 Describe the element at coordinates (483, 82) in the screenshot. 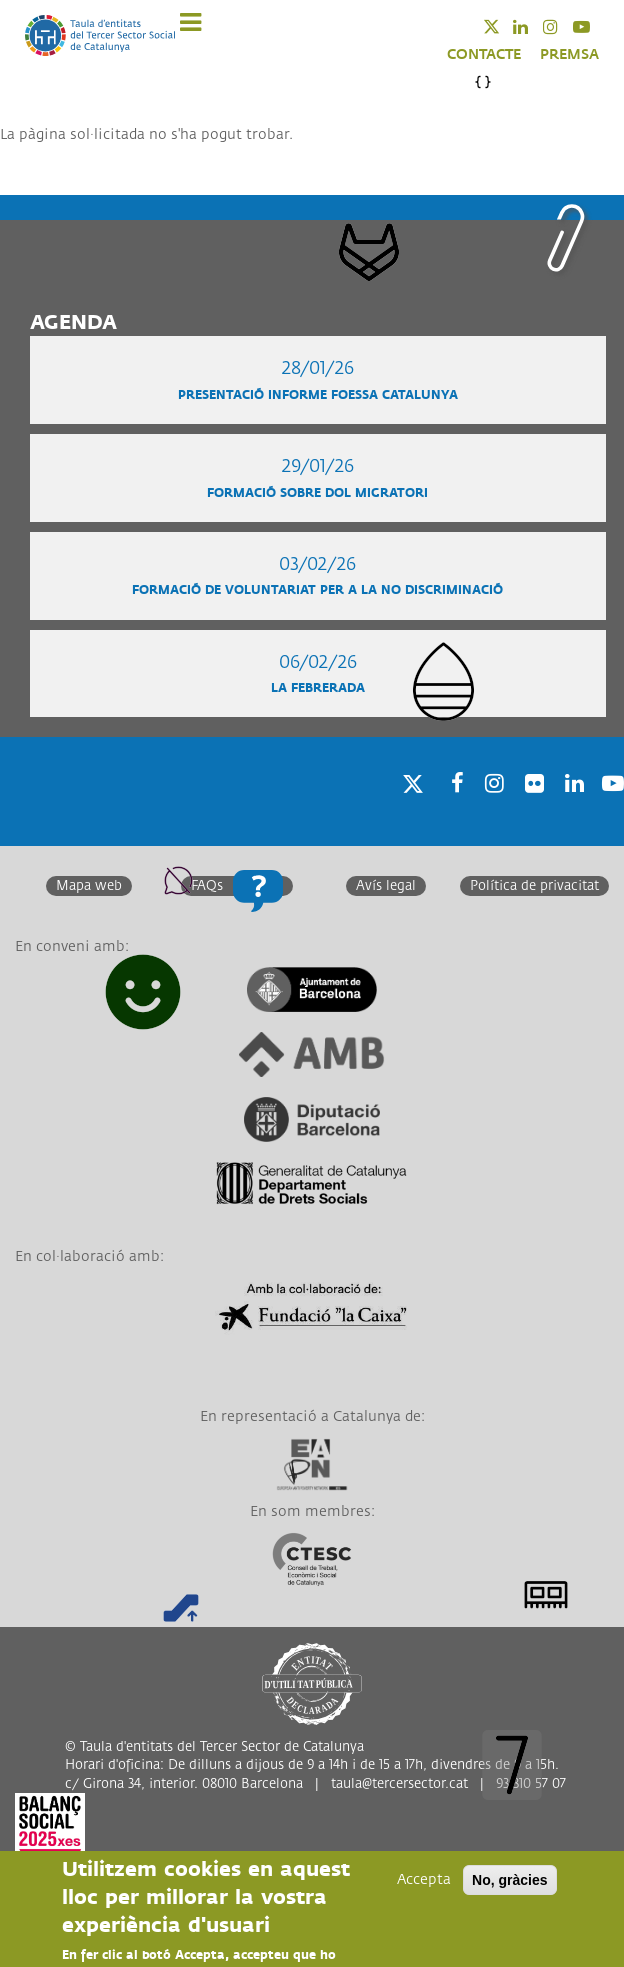

I see `access code or developer settings` at that location.